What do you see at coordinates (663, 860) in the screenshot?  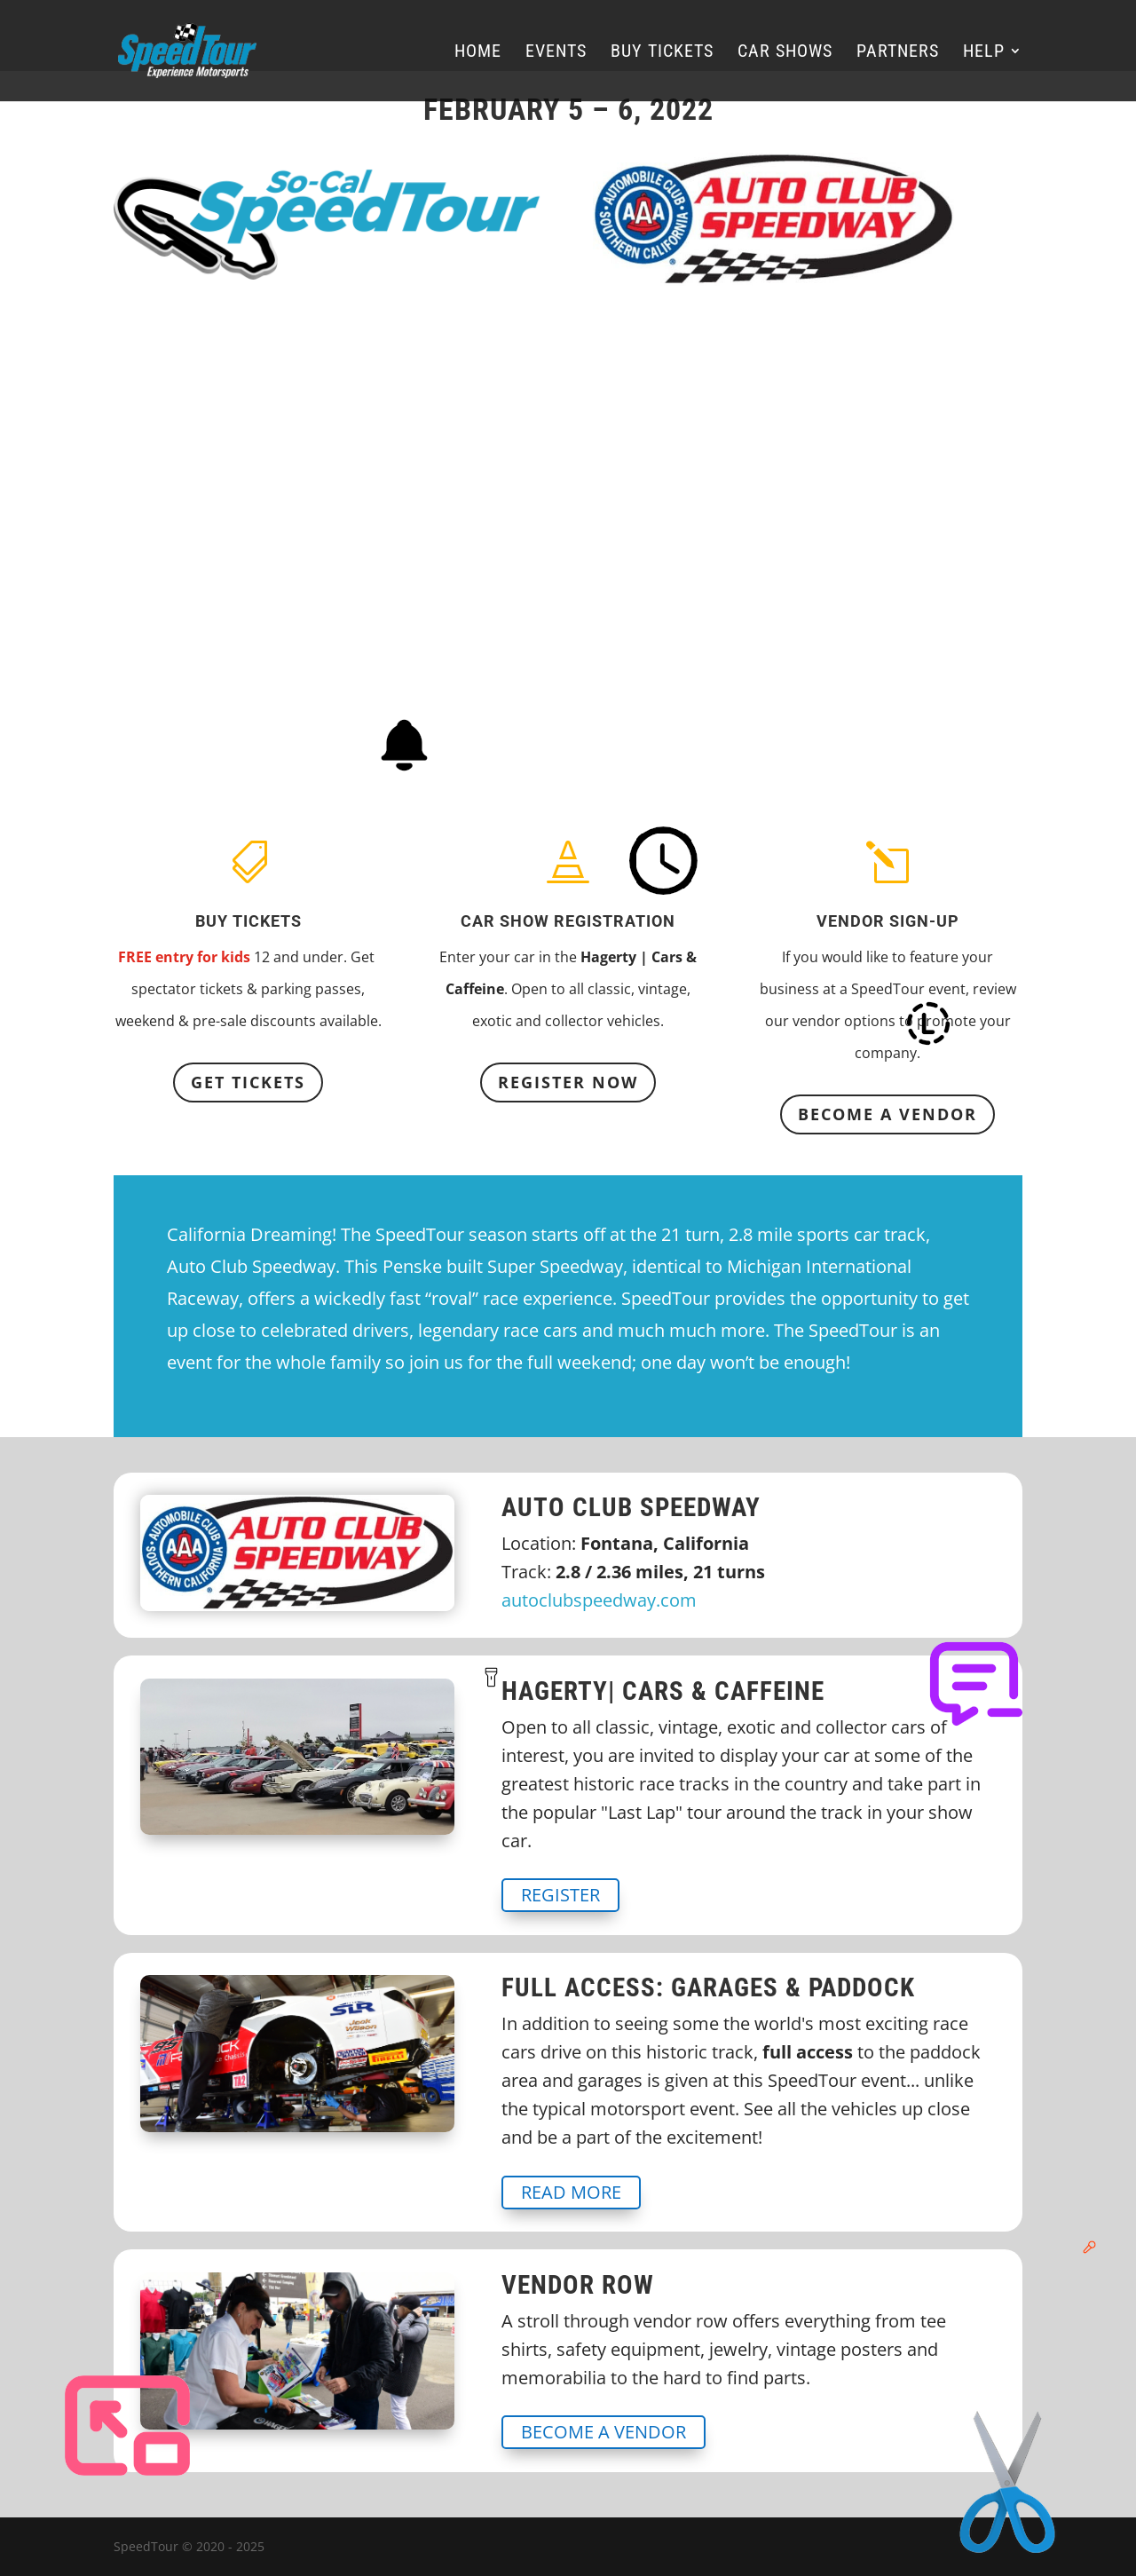 I see `view schedule or upcoming events` at bounding box center [663, 860].